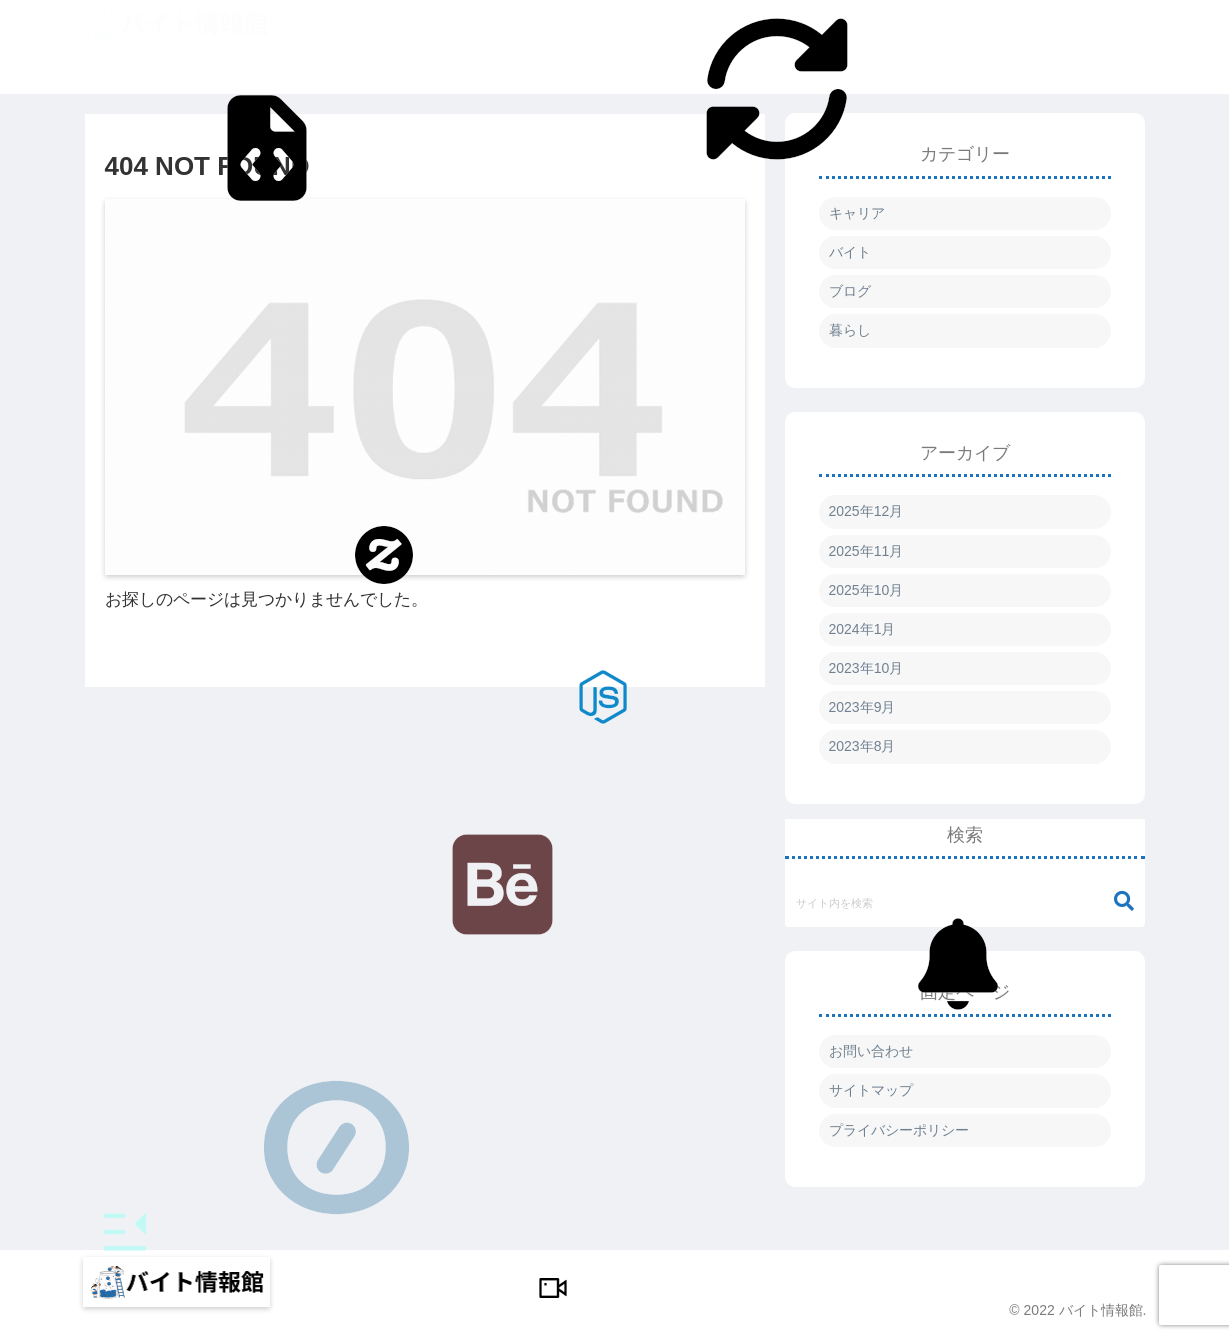 The image size is (1229, 1339). I want to click on collapse or hide the sidebar menu, so click(125, 1232).